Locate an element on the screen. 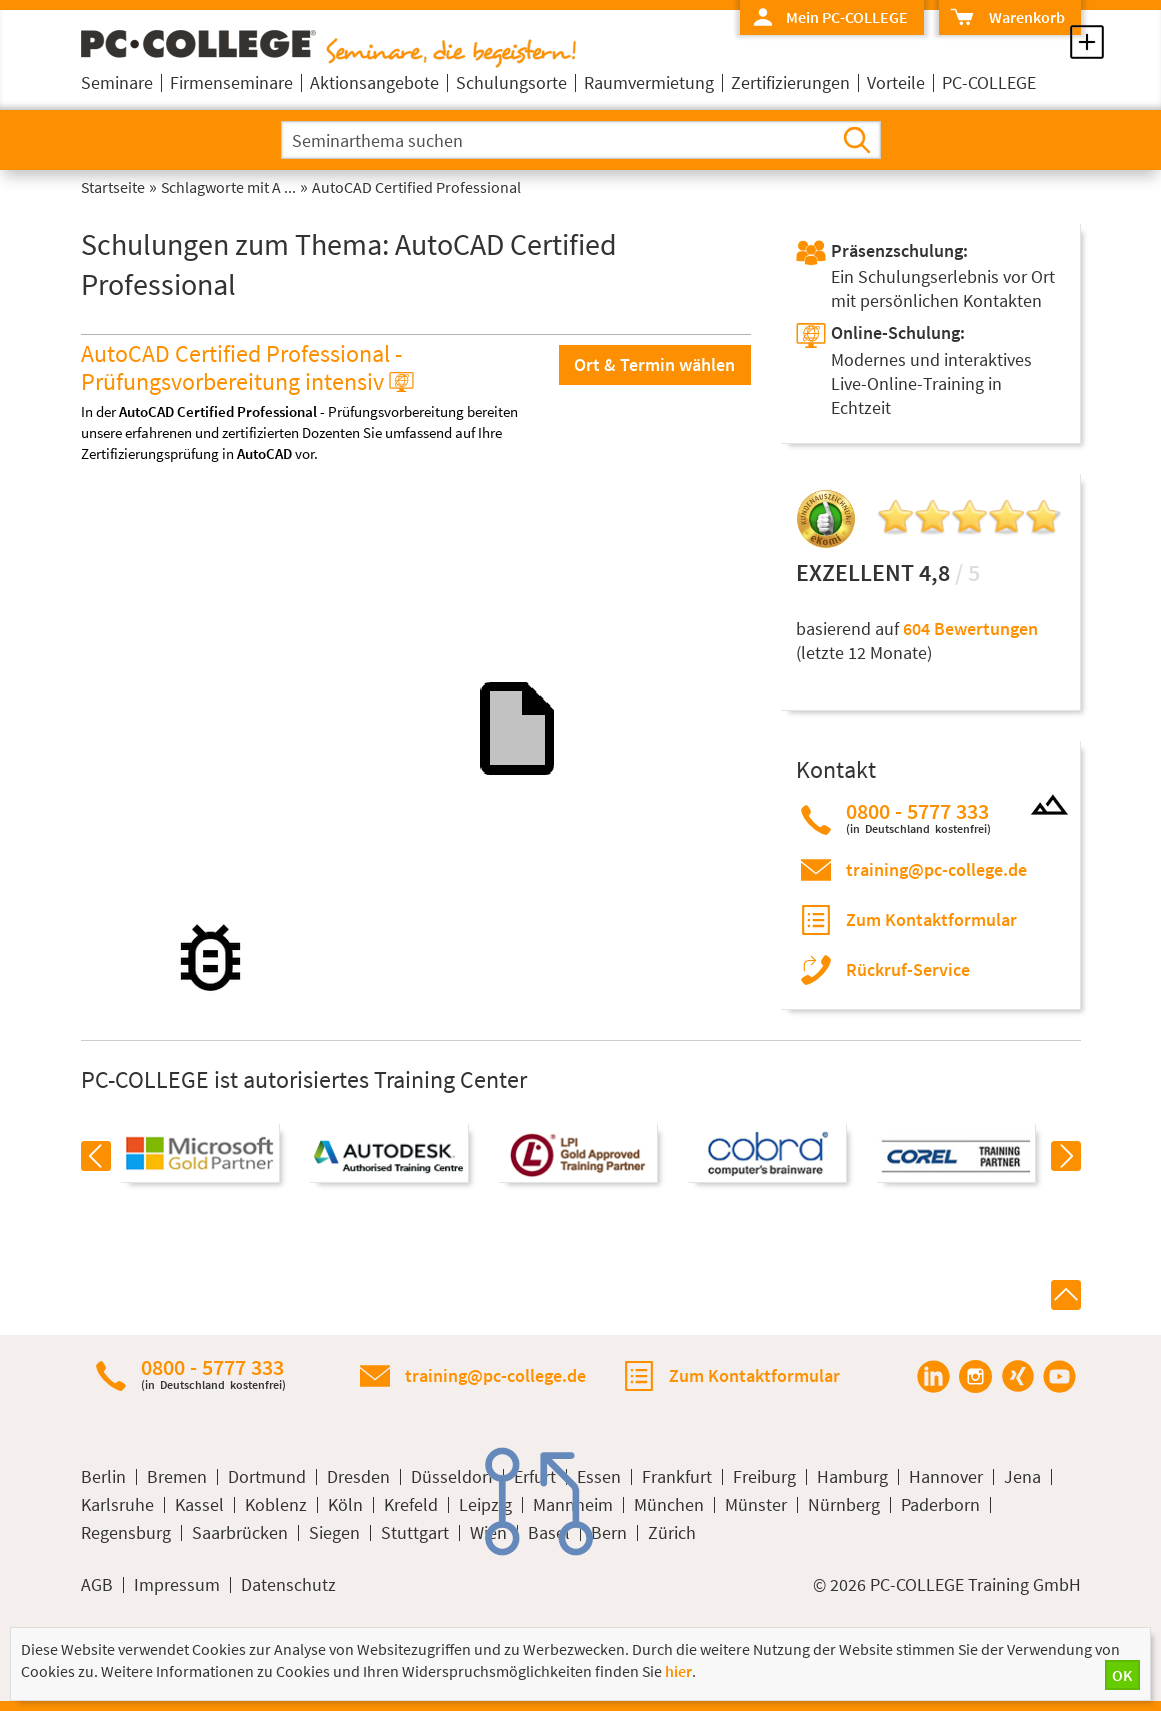 The width and height of the screenshot is (1161, 1711). insert or attach a file is located at coordinates (517, 728).